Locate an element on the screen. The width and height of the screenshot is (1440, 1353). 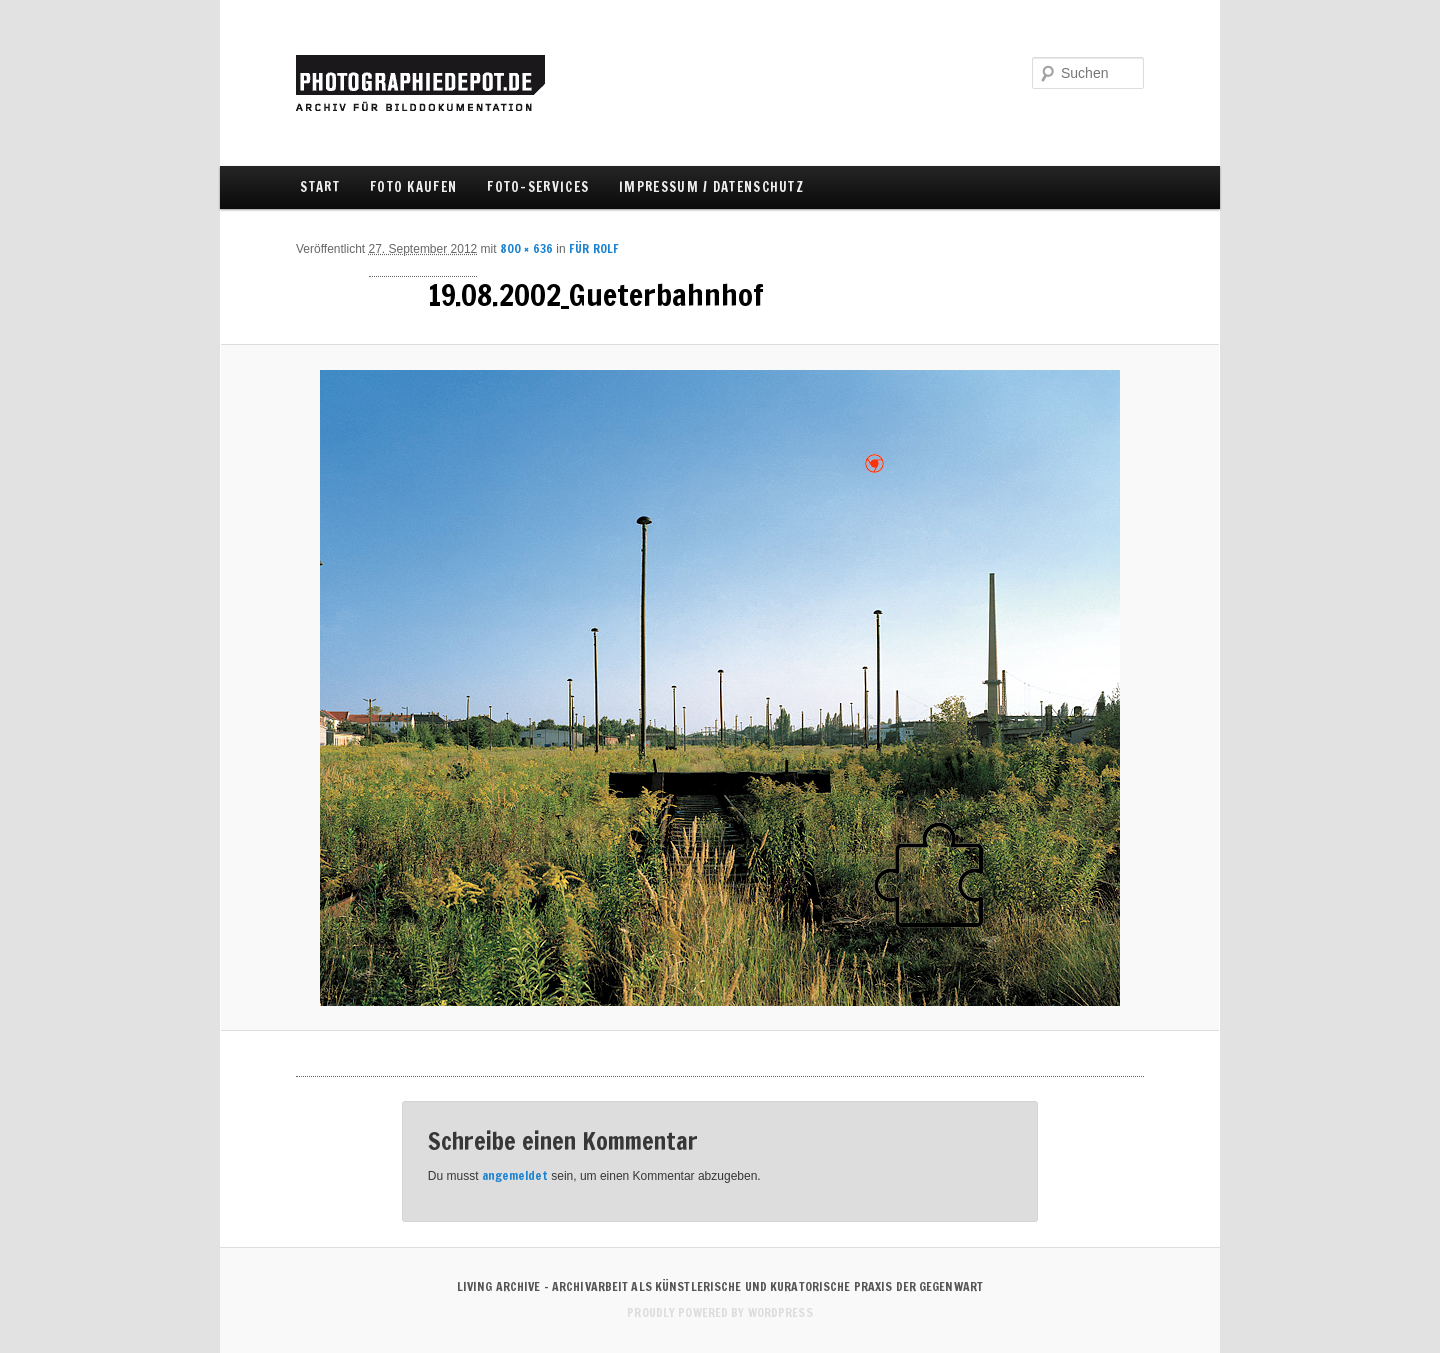
access plugins or extensions is located at coordinates (935, 879).